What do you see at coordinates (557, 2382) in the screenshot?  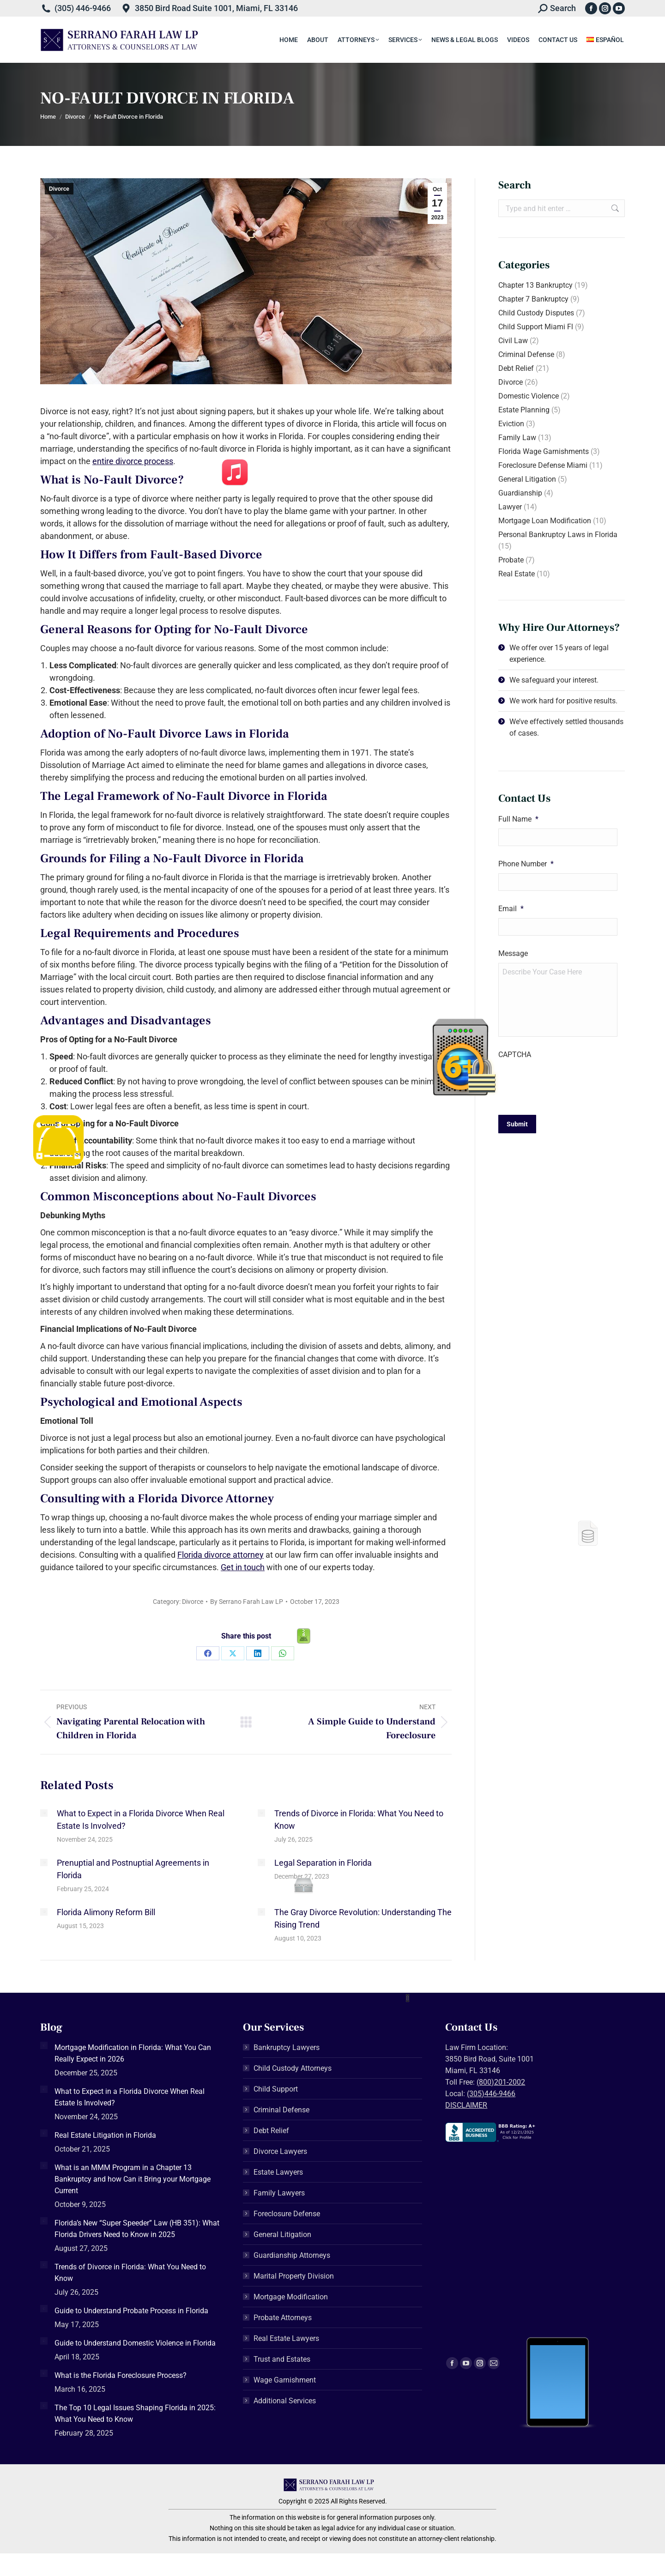 I see `iPad device connected to this computer` at bounding box center [557, 2382].